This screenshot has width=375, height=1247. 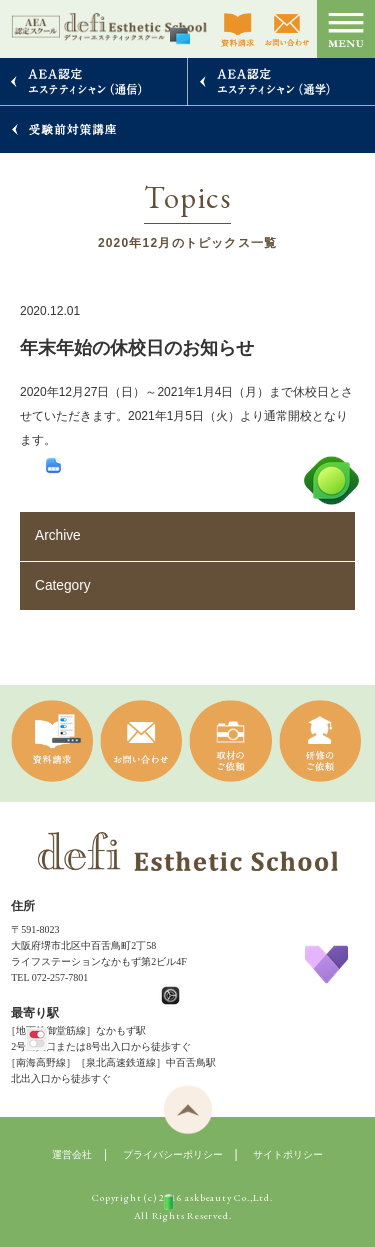 What do you see at coordinates (169, 1202) in the screenshot?
I see `view current battery level` at bounding box center [169, 1202].